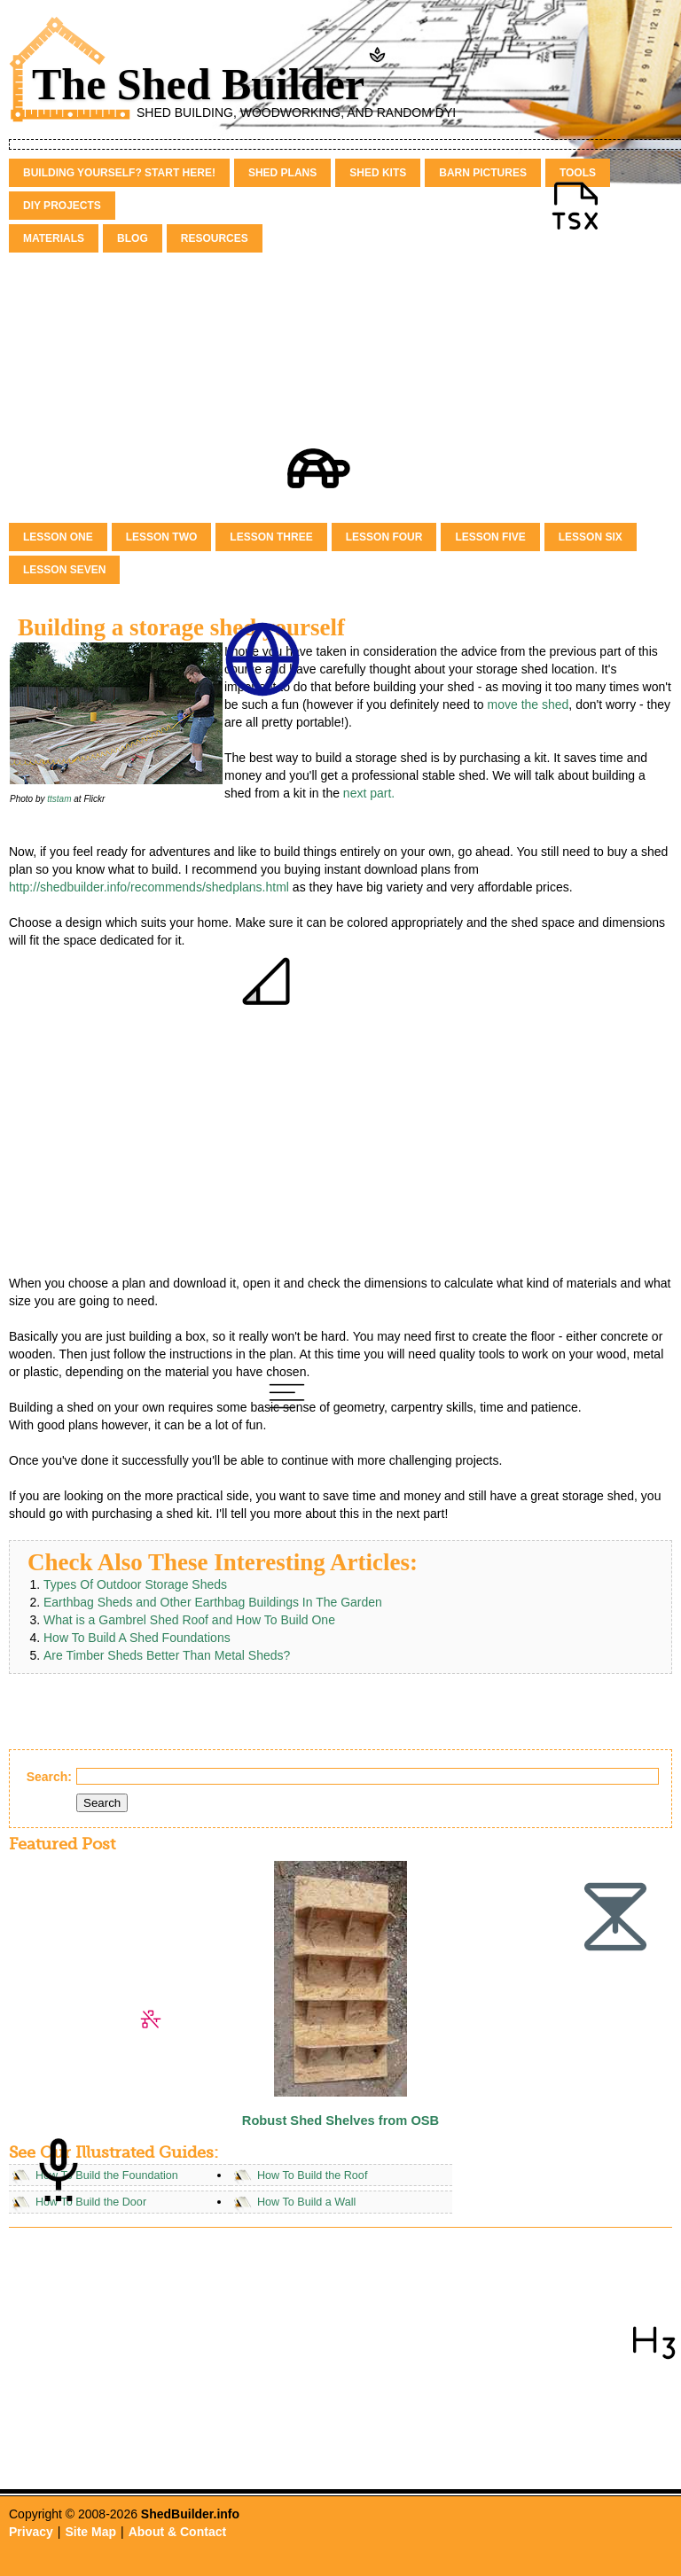  Describe the element at coordinates (262, 659) in the screenshot. I see `switch to a different language or region` at that location.